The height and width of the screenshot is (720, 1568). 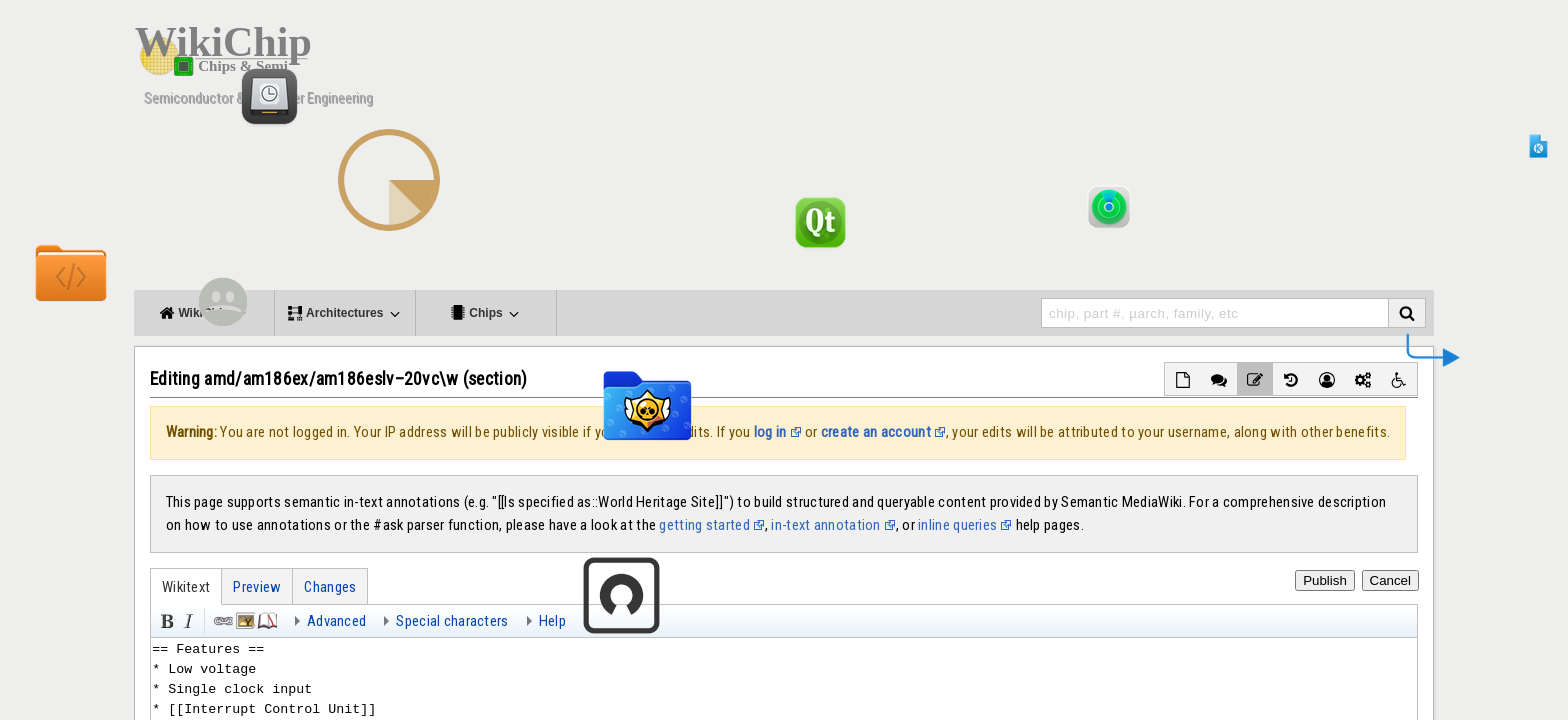 What do you see at coordinates (647, 408) in the screenshot?
I see `open brawl stars game files folder` at bounding box center [647, 408].